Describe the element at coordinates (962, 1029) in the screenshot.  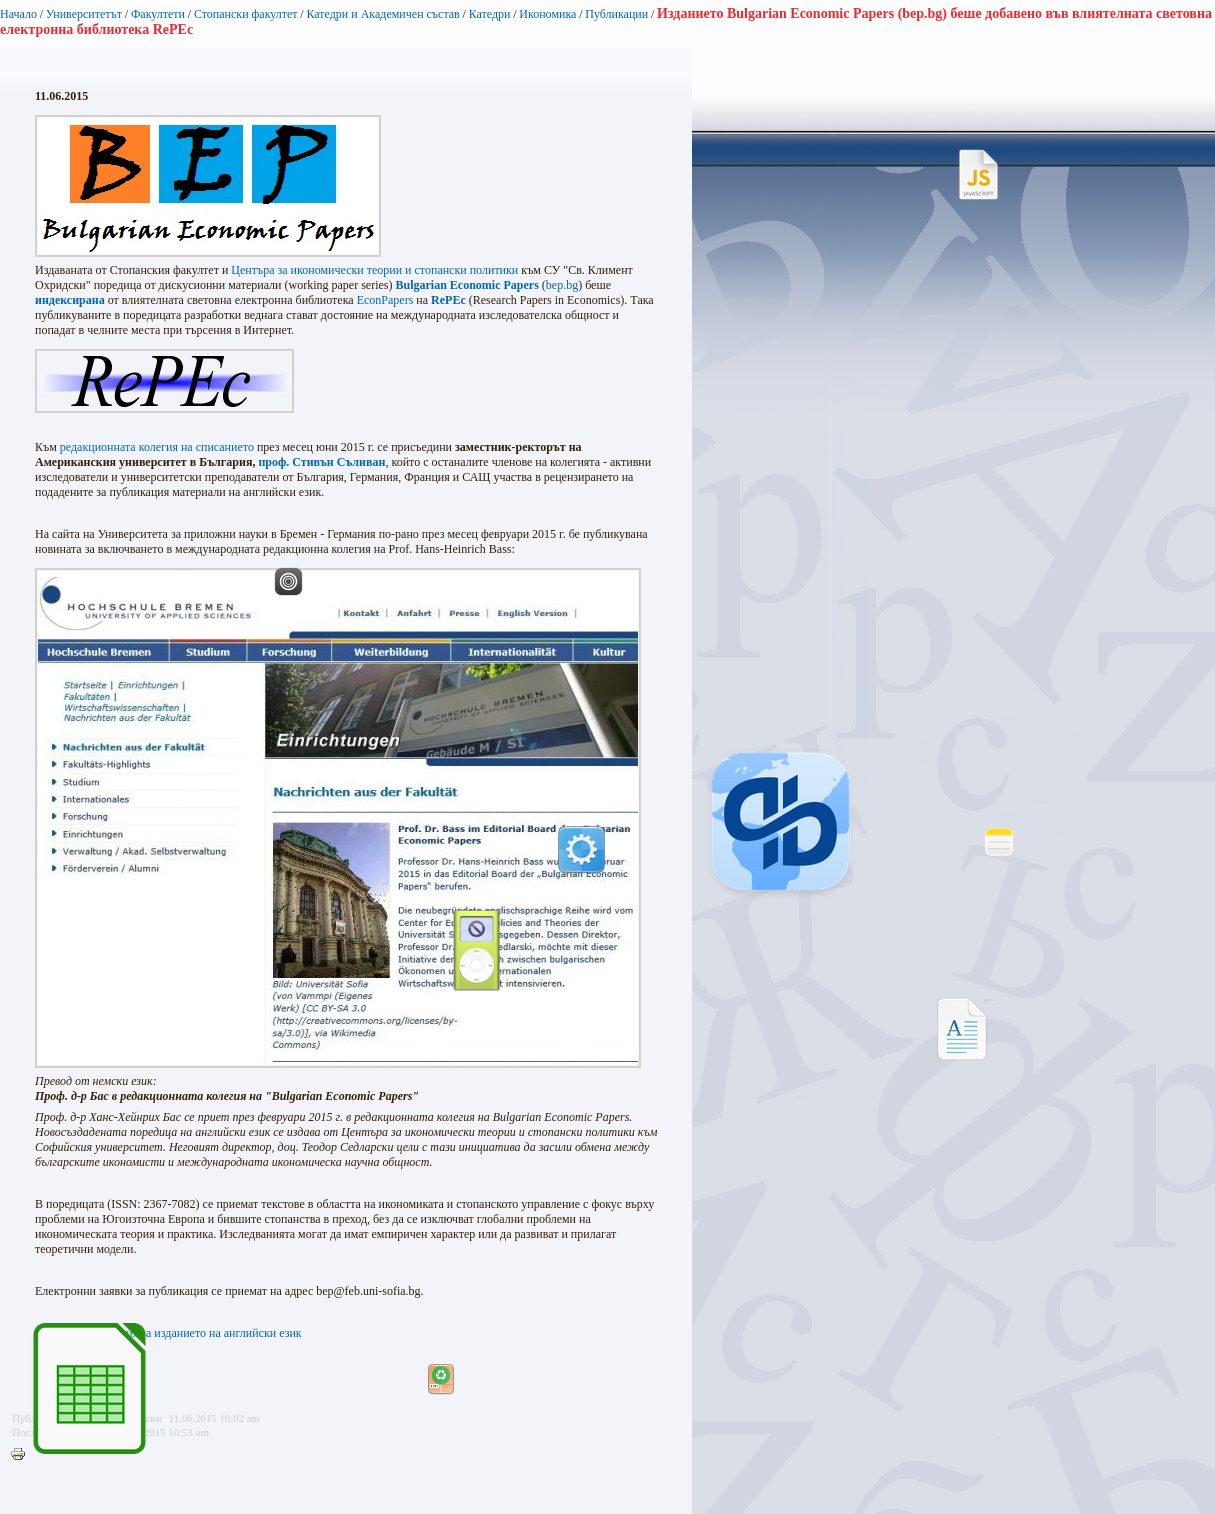
I see `open a text document file` at that location.